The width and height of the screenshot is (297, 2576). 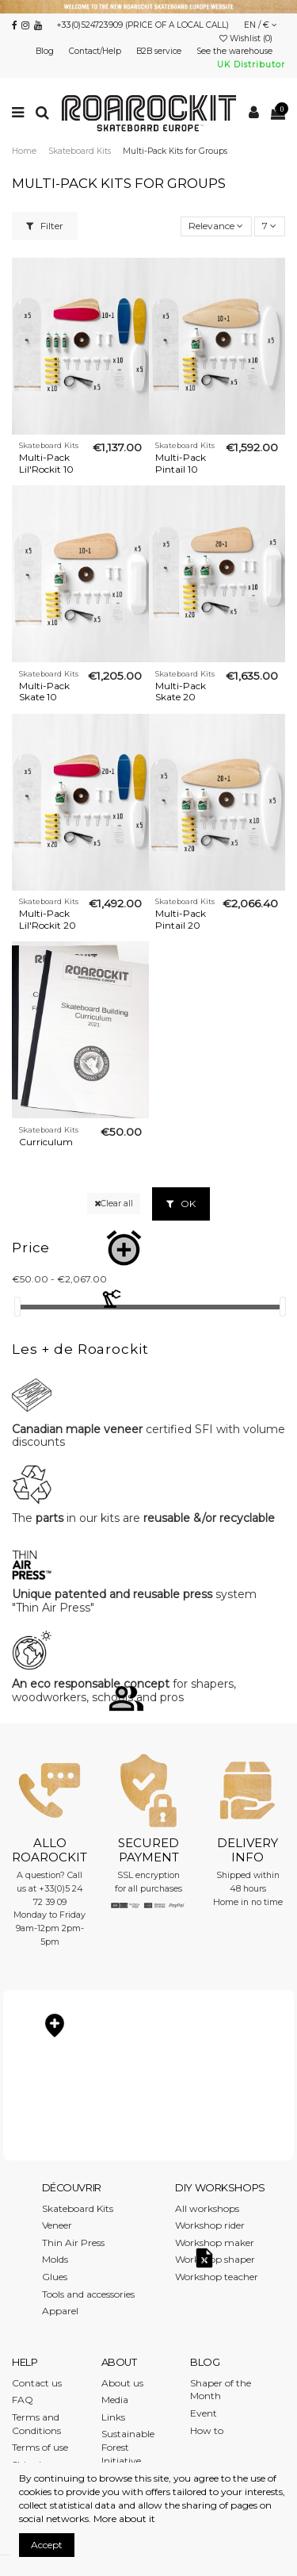 What do you see at coordinates (204, 2258) in the screenshot?
I see `delete or remove a file` at bounding box center [204, 2258].